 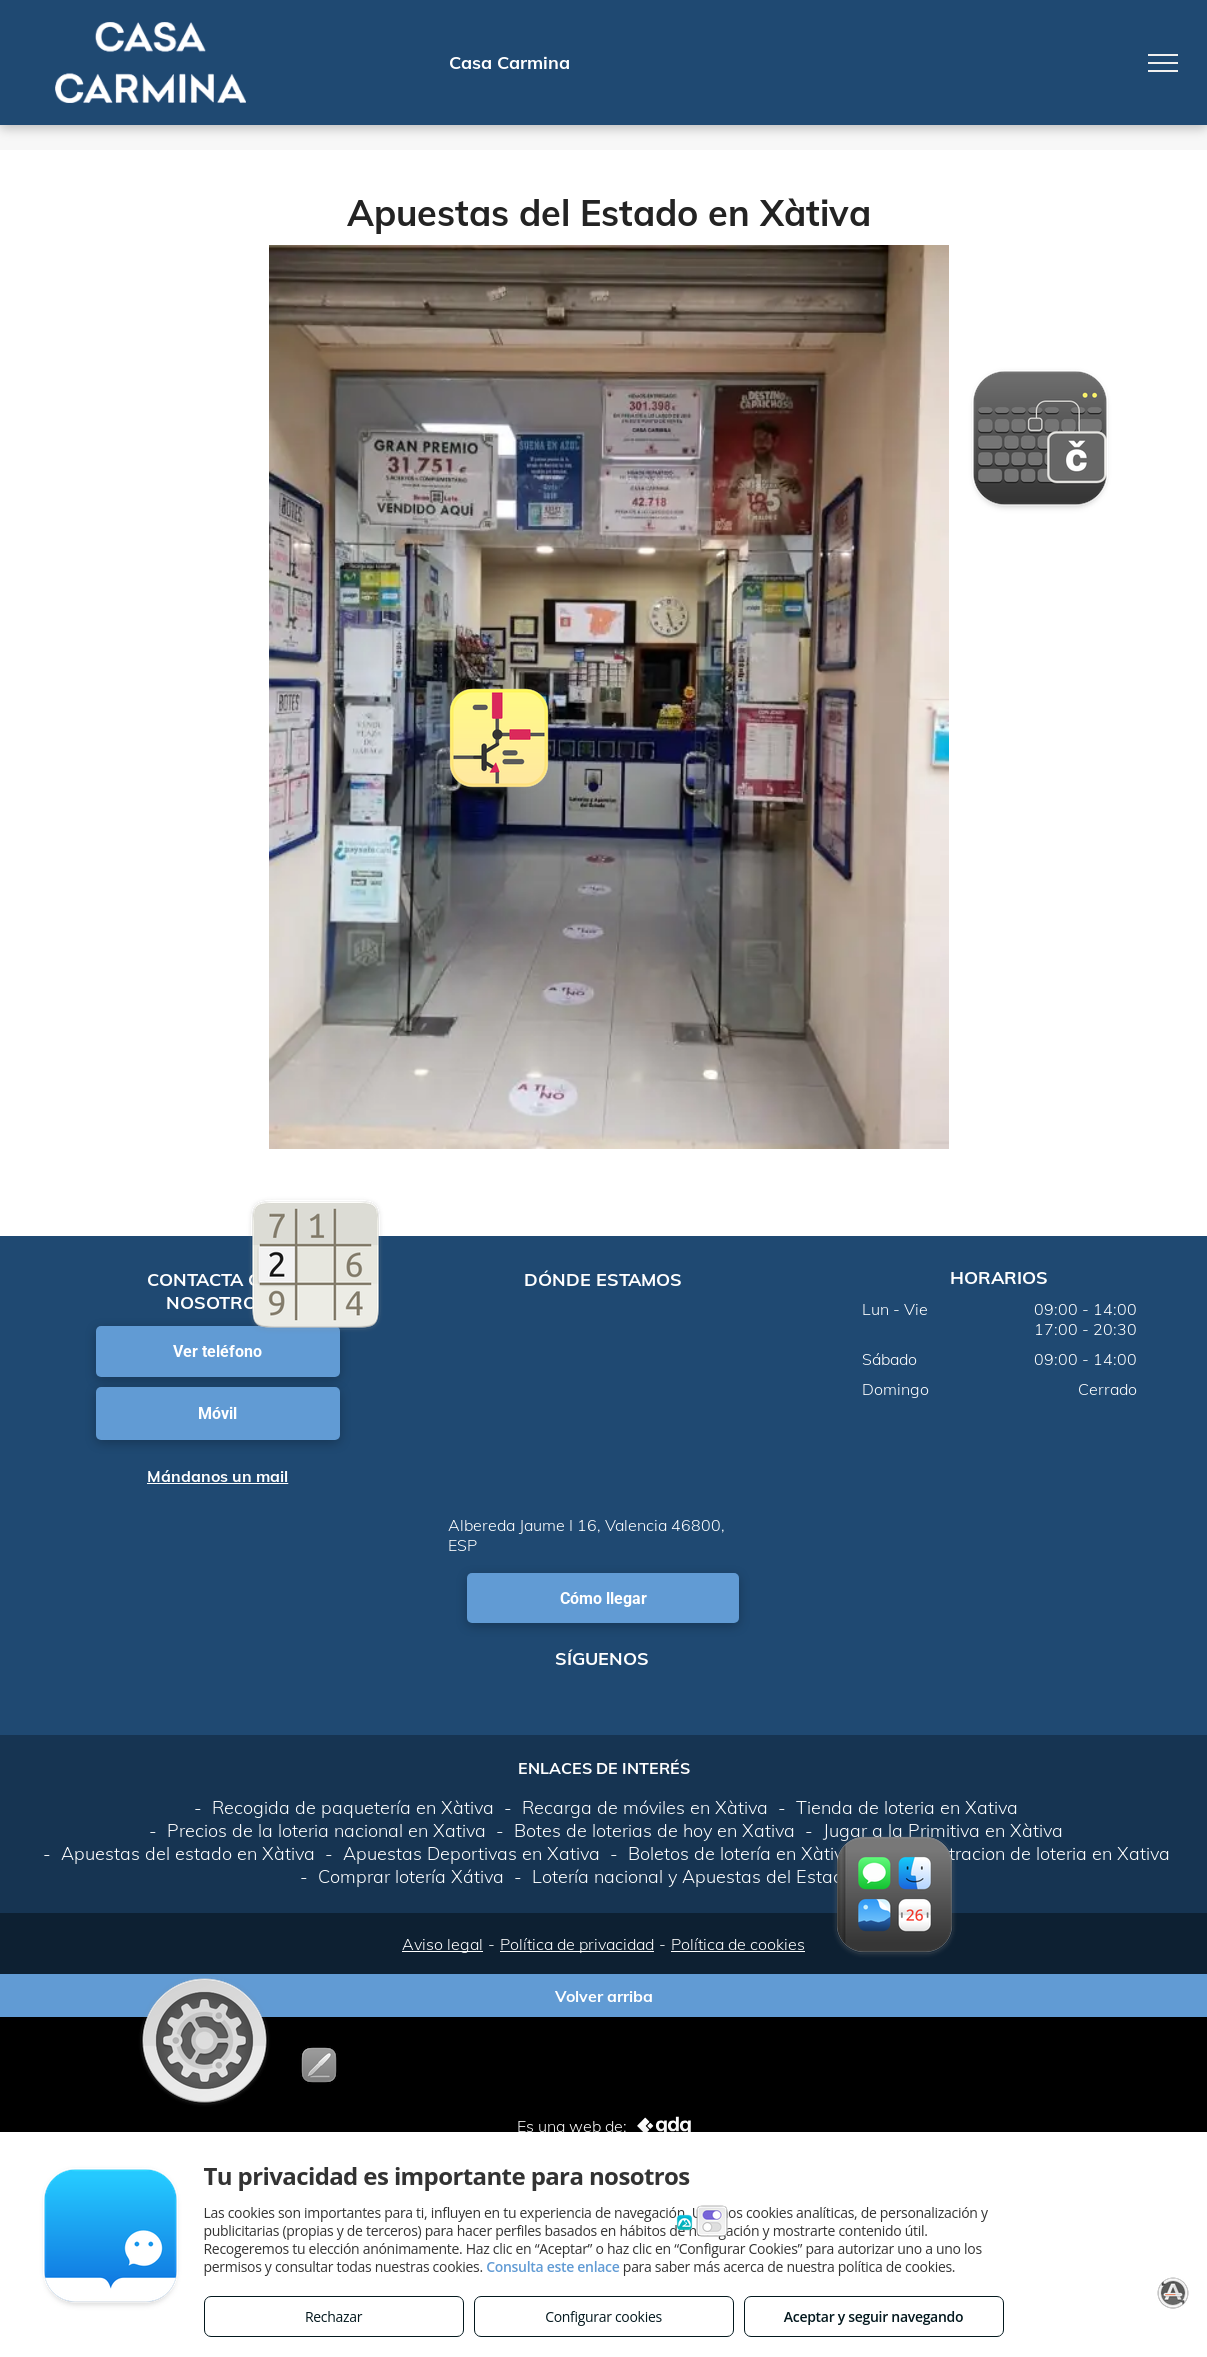 What do you see at coordinates (684, 2222) in the screenshot?
I see `launch Two Point Hospital game` at bounding box center [684, 2222].